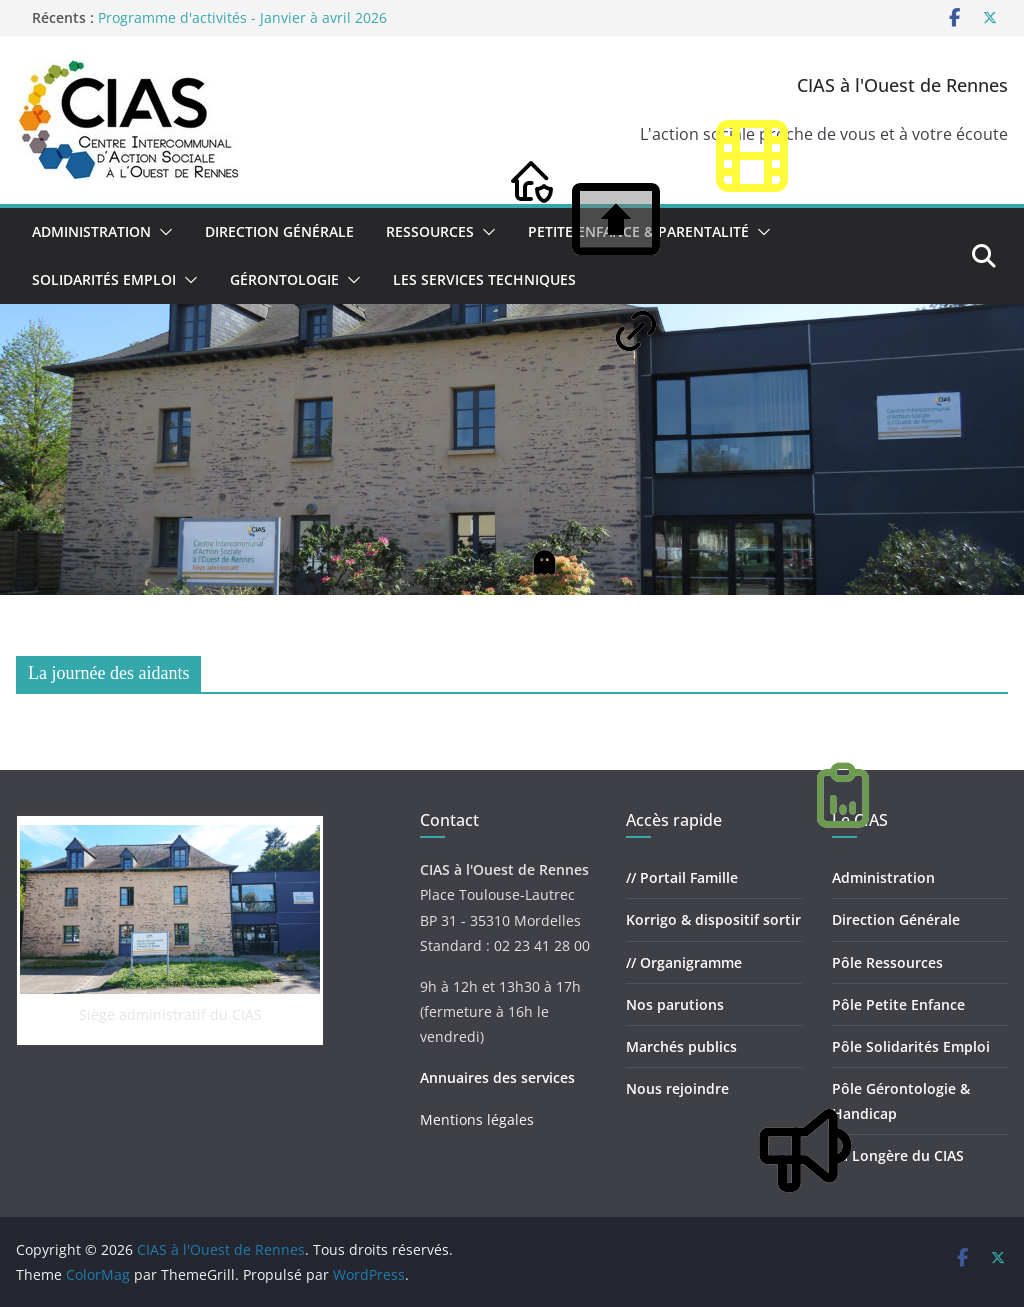 The image size is (1024, 1307). Describe the element at coordinates (544, 562) in the screenshot. I see `indicates ghost mode or invisible status` at that location.